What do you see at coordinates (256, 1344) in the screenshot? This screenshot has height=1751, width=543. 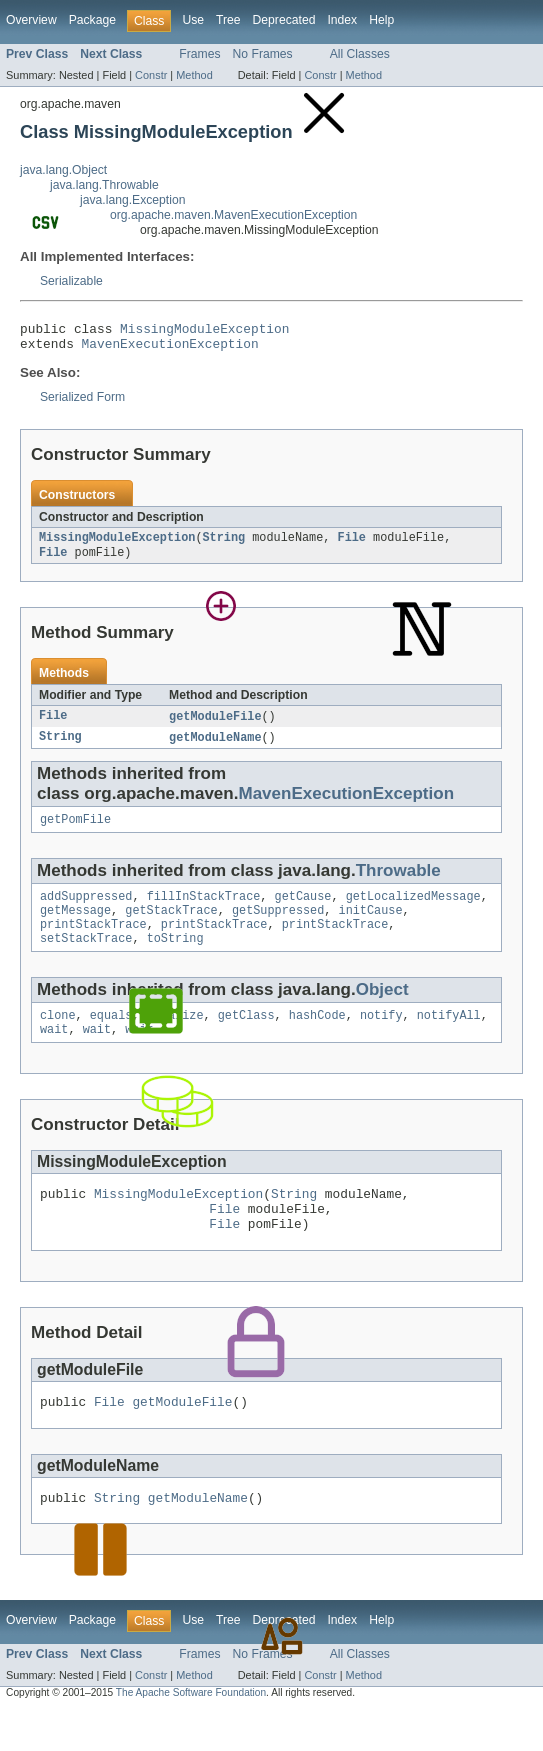 I see `indicates a locked or secure item` at bounding box center [256, 1344].